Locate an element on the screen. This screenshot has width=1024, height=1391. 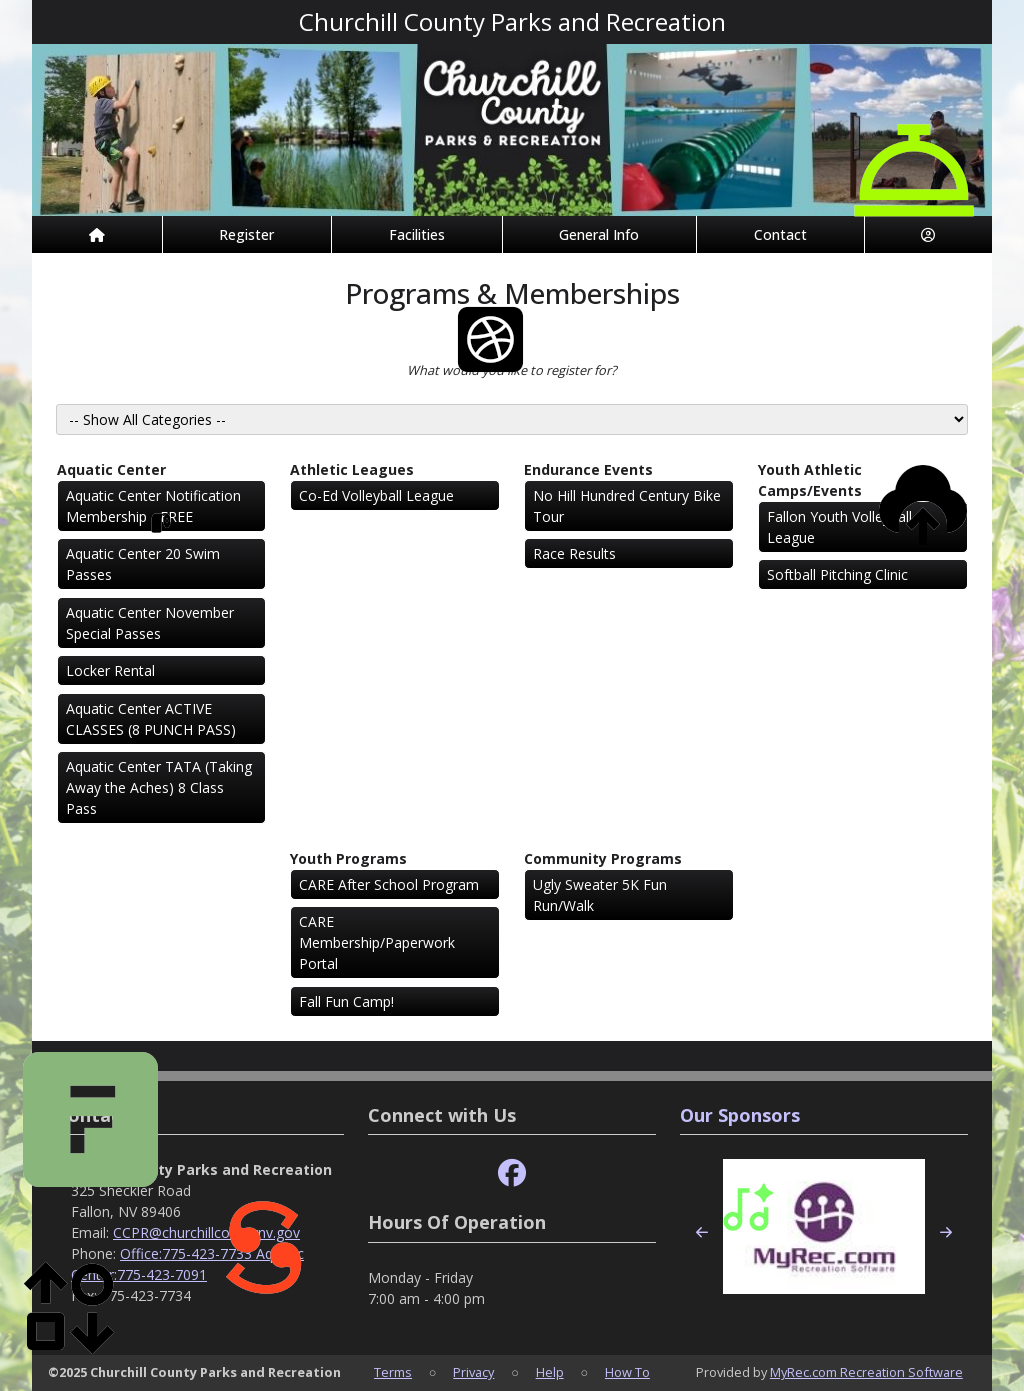
frappe framework logo is located at coordinates (90, 1119).